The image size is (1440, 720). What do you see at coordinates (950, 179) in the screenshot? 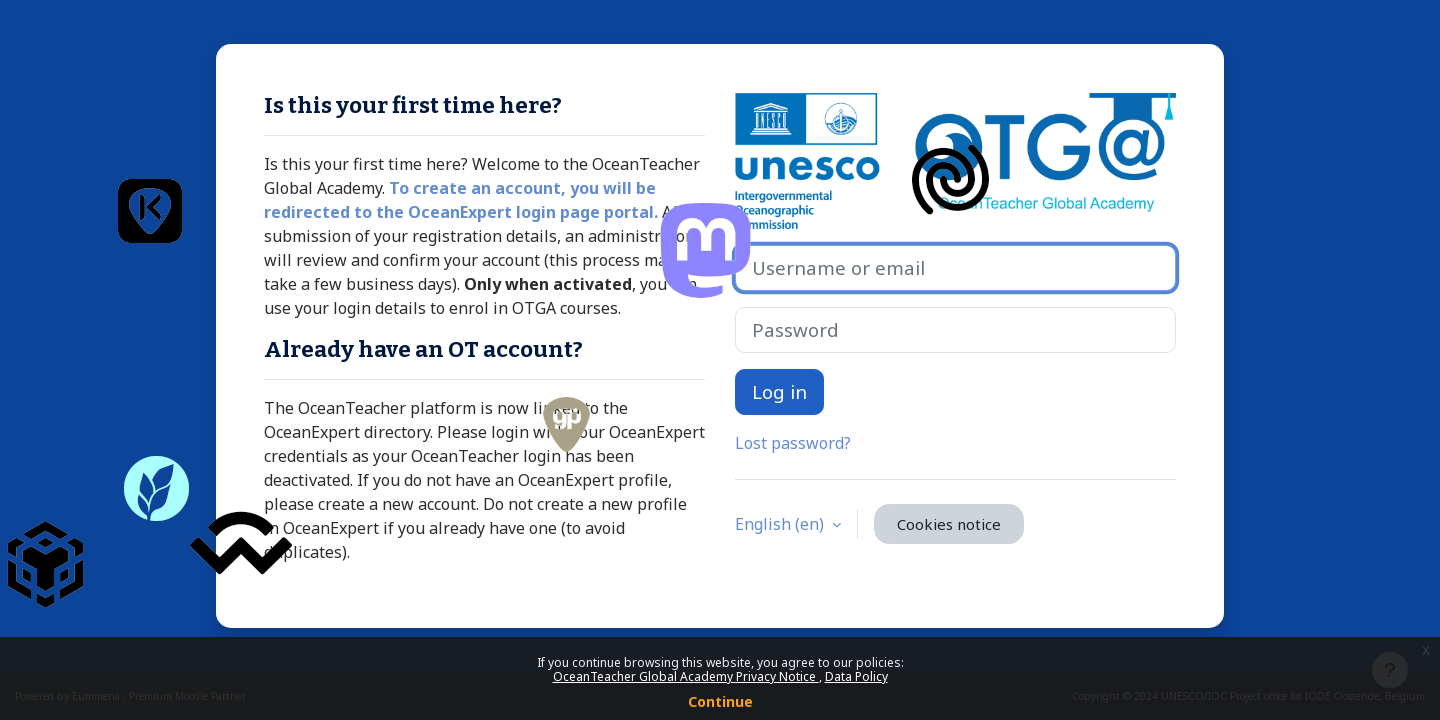
I see `lucide icon library logo` at bounding box center [950, 179].